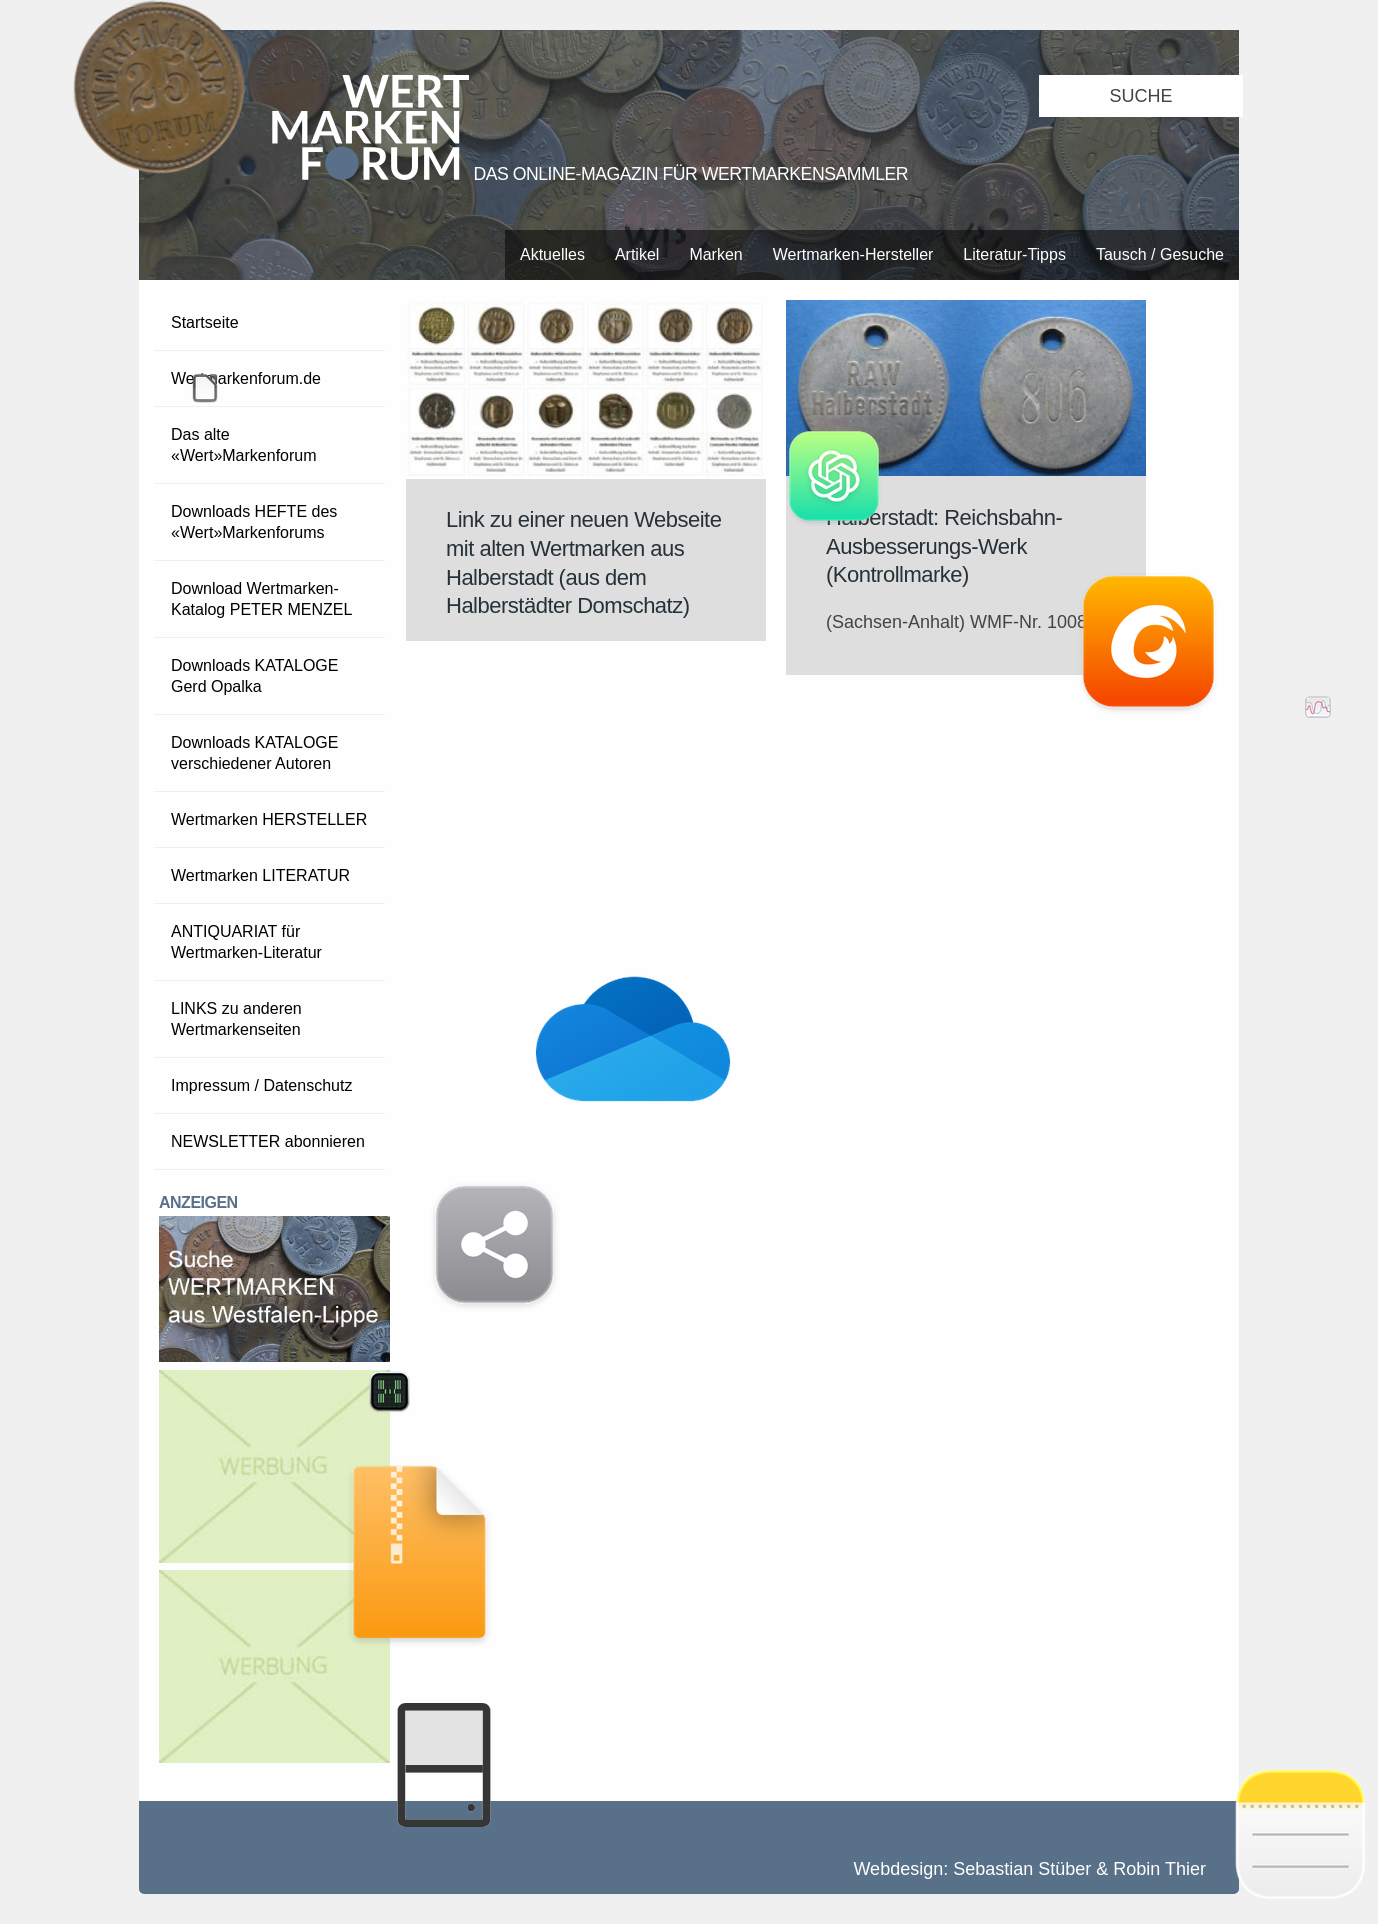  Describe the element at coordinates (494, 1246) in the screenshot. I see `access sharing and network preferences` at that location.